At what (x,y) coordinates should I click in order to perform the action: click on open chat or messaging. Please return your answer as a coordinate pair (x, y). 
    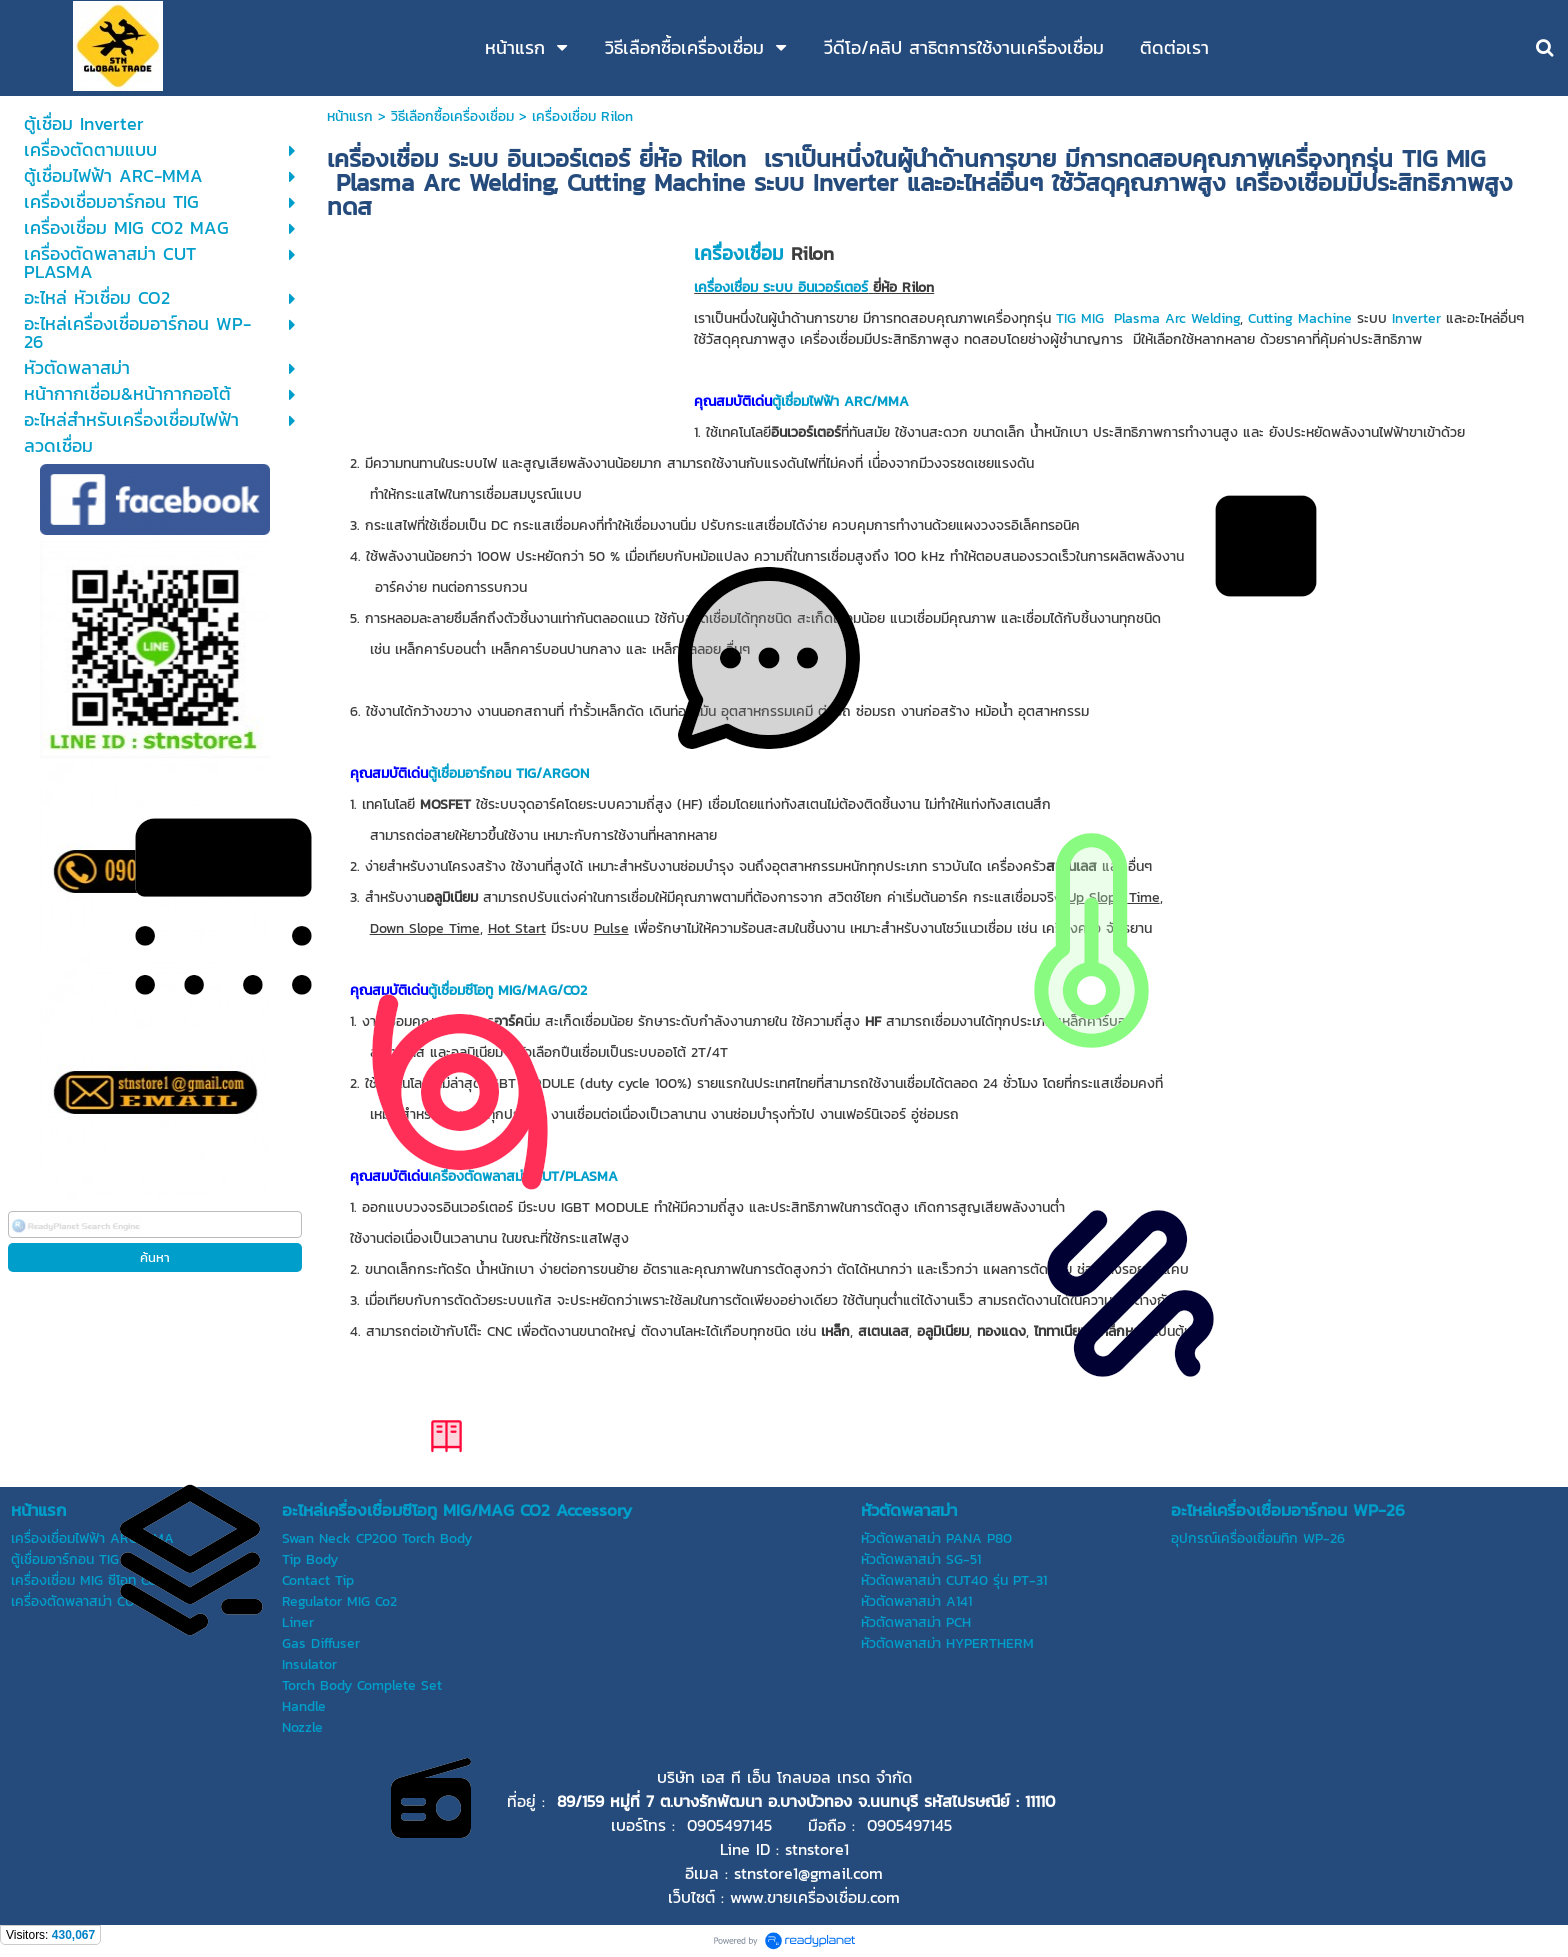
    Looking at the image, I should click on (769, 658).